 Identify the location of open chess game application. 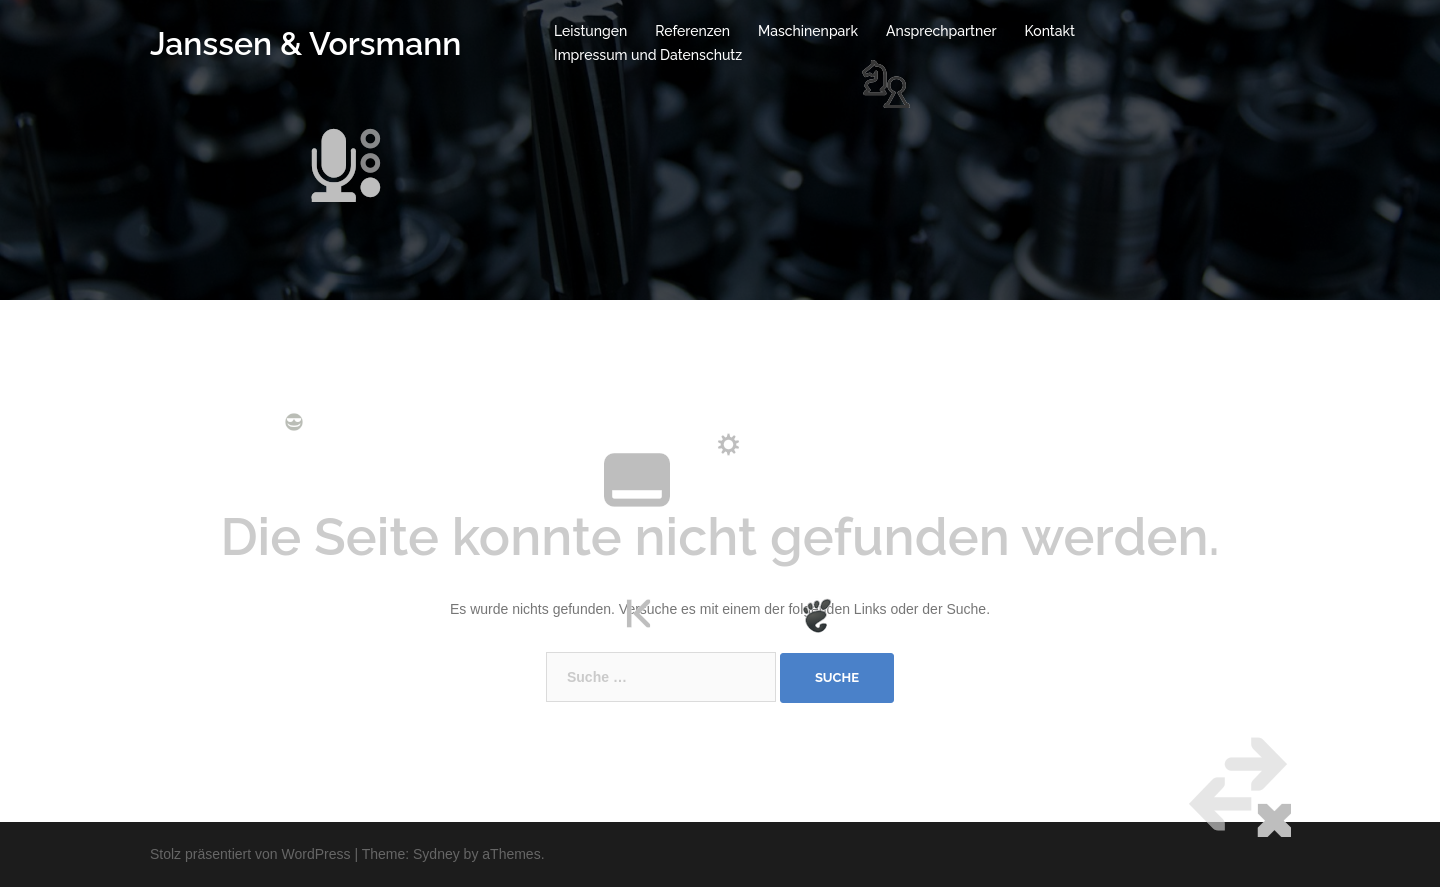
(886, 84).